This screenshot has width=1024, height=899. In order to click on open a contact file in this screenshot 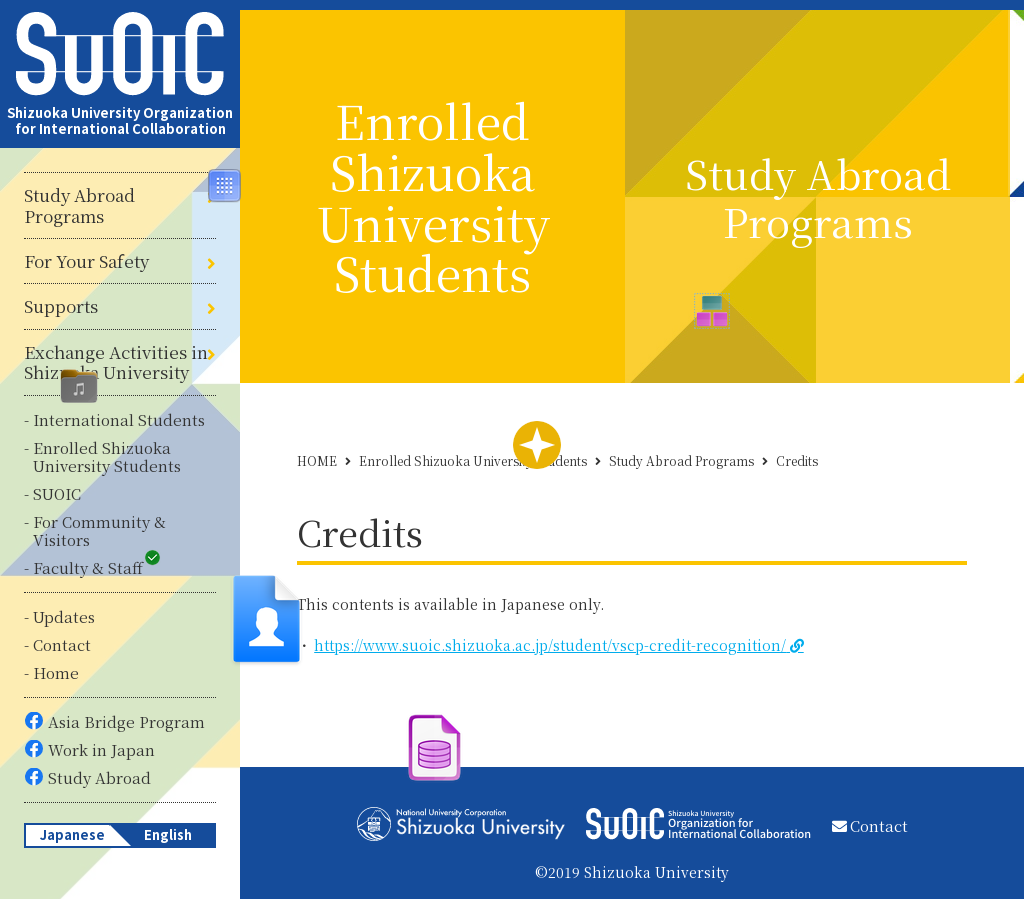, I will do `click(266, 620)`.